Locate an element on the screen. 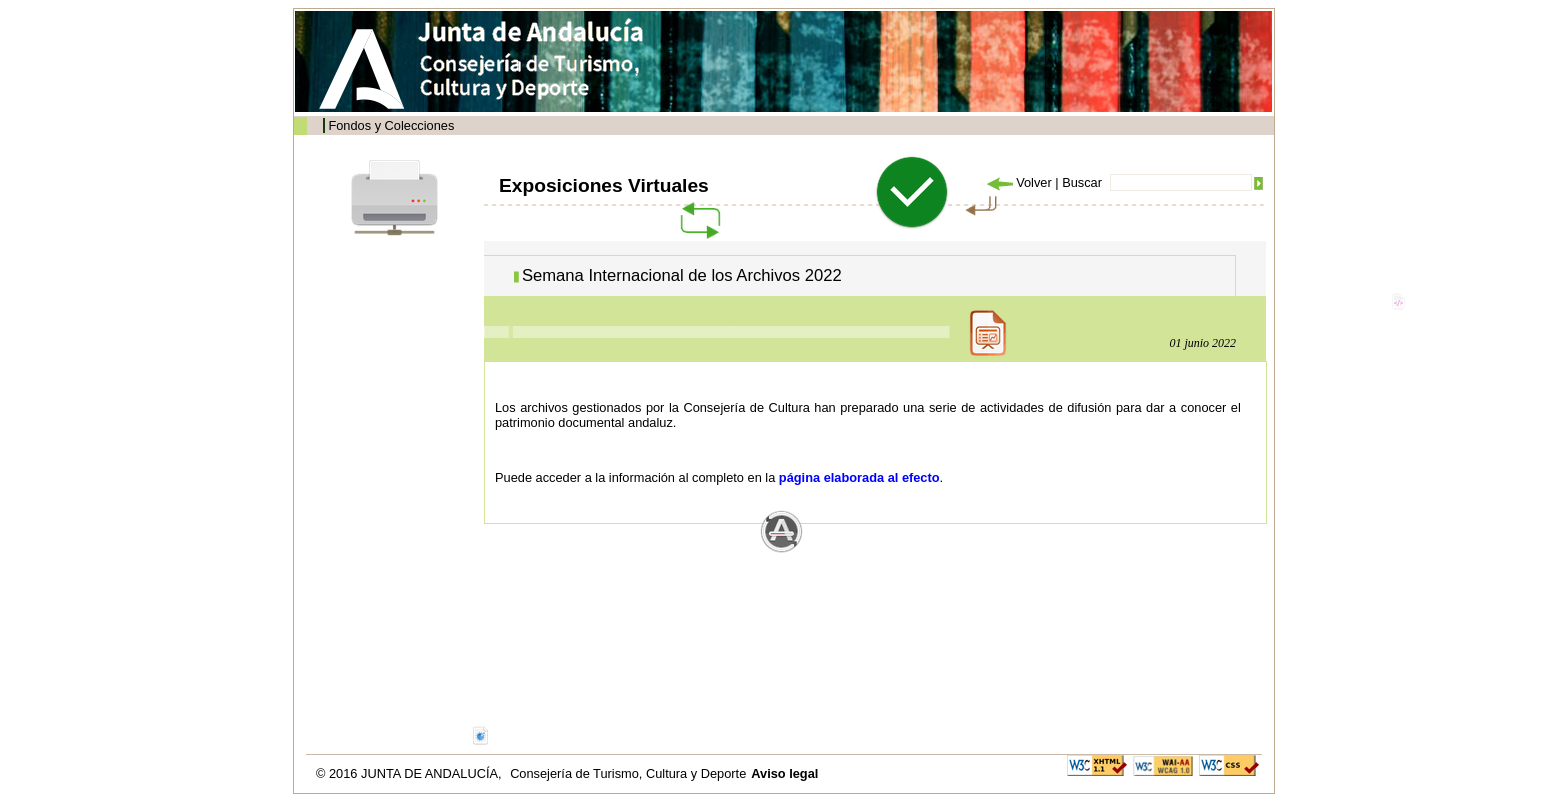 The image size is (1568, 802). sync or refresh email messages is located at coordinates (700, 220).